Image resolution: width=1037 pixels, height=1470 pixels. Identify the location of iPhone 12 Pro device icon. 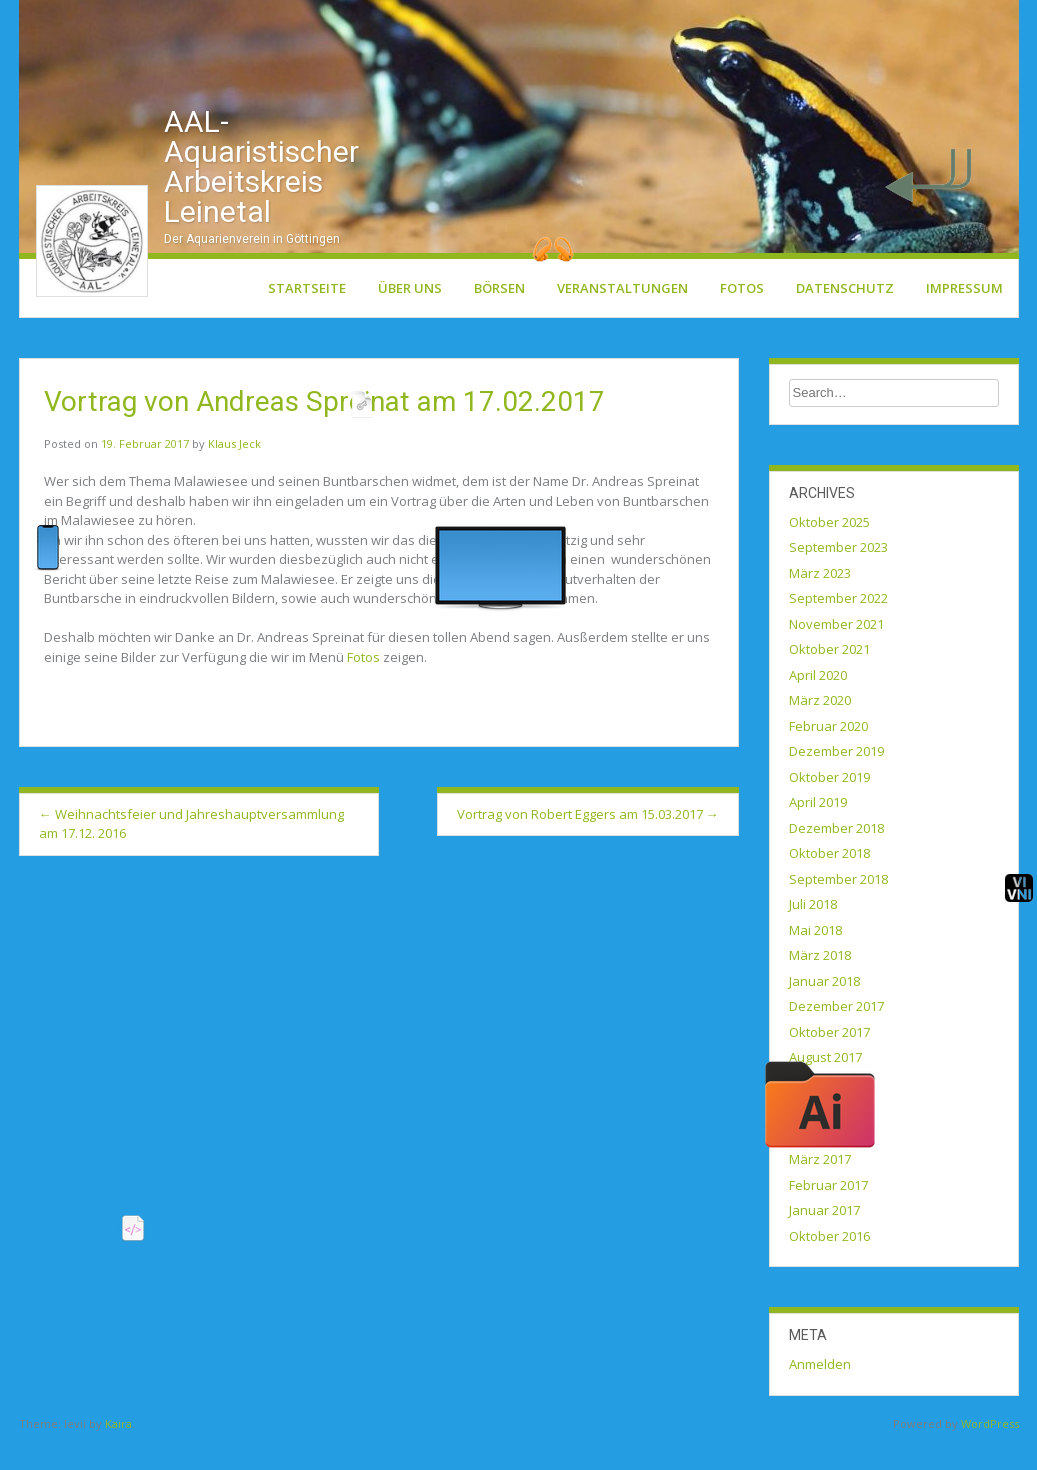
(48, 548).